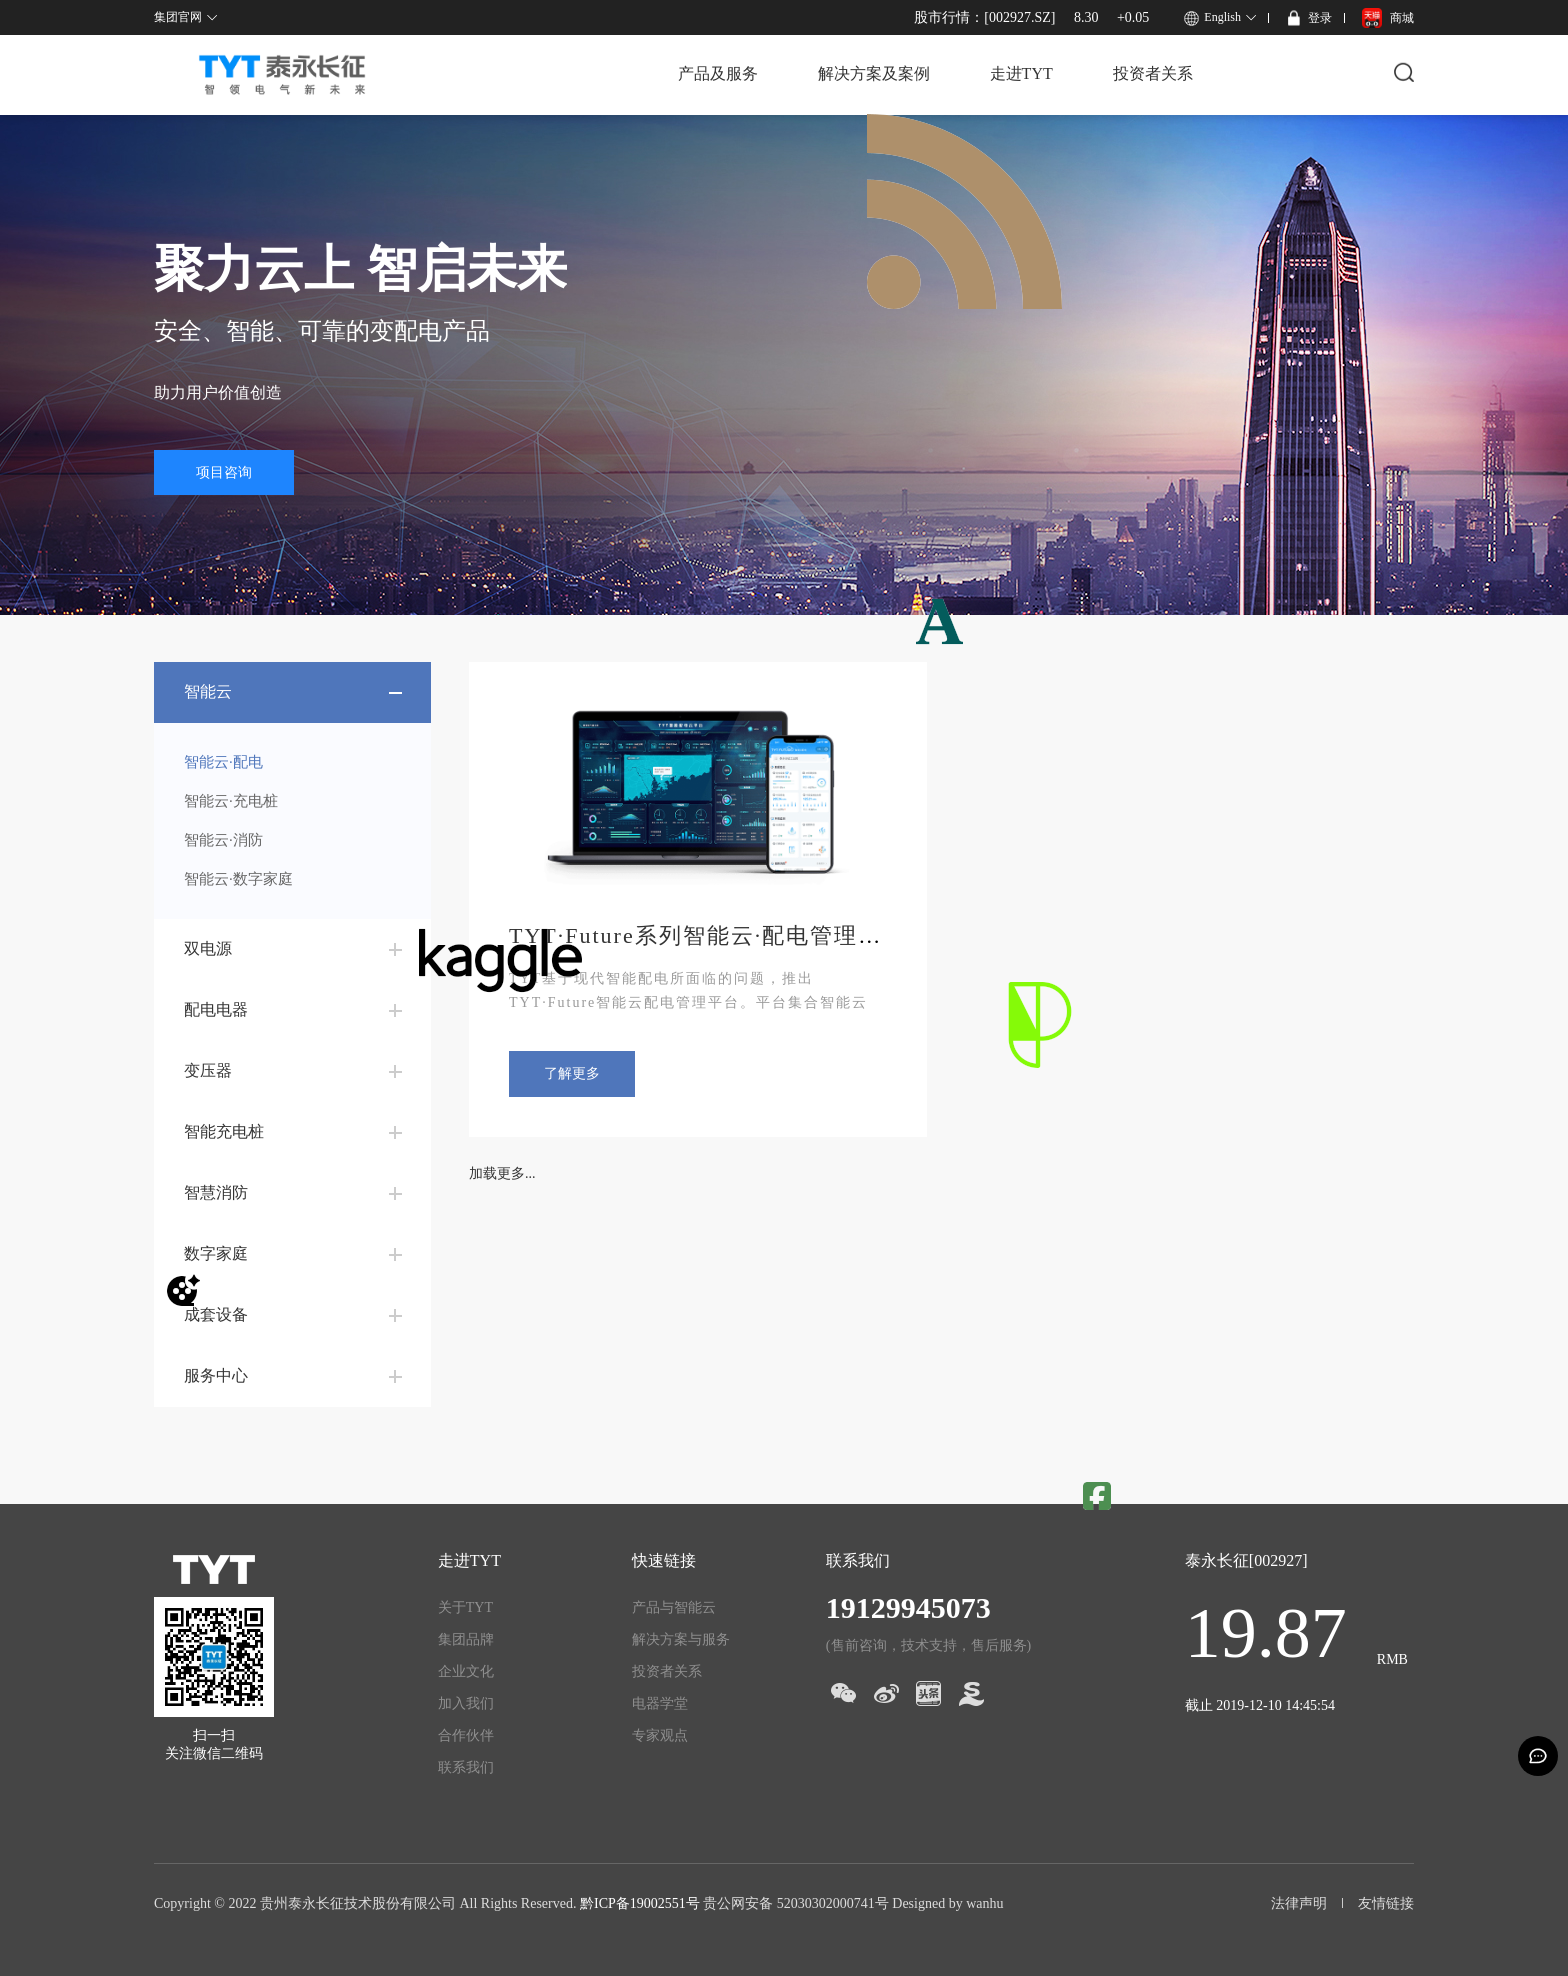 The height and width of the screenshot is (1976, 1568). I want to click on subscribe to RSS feed, so click(964, 211).